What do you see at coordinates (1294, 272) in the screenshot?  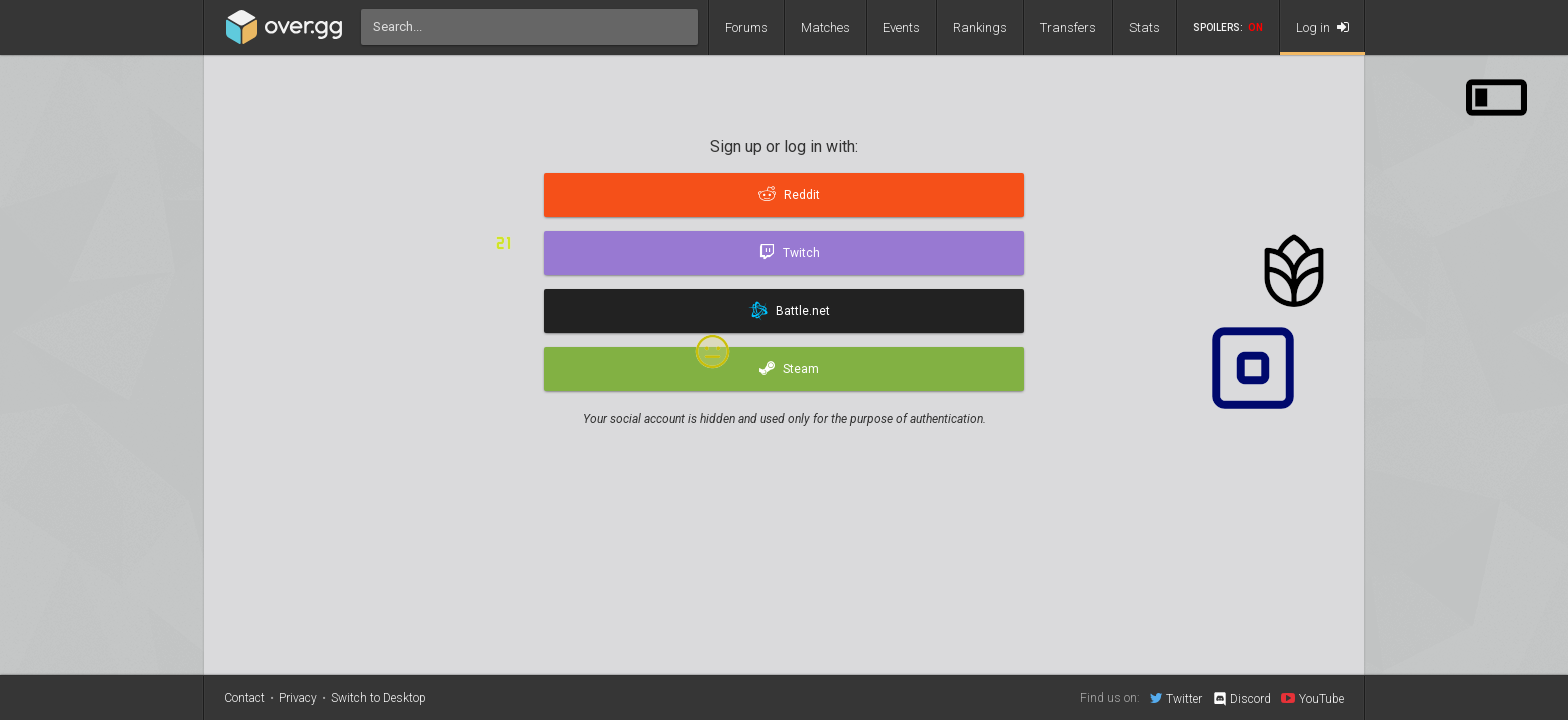 I see `filter by grain or wheat products` at bounding box center [1294, 272].